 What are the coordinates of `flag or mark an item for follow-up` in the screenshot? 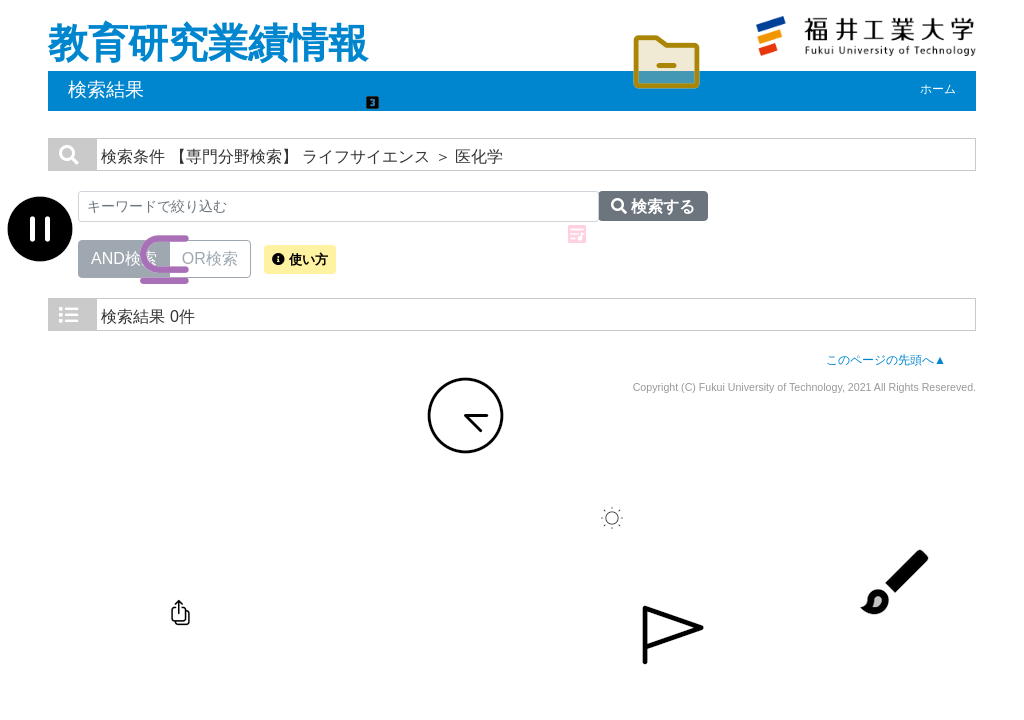 It's located at (667, 635).